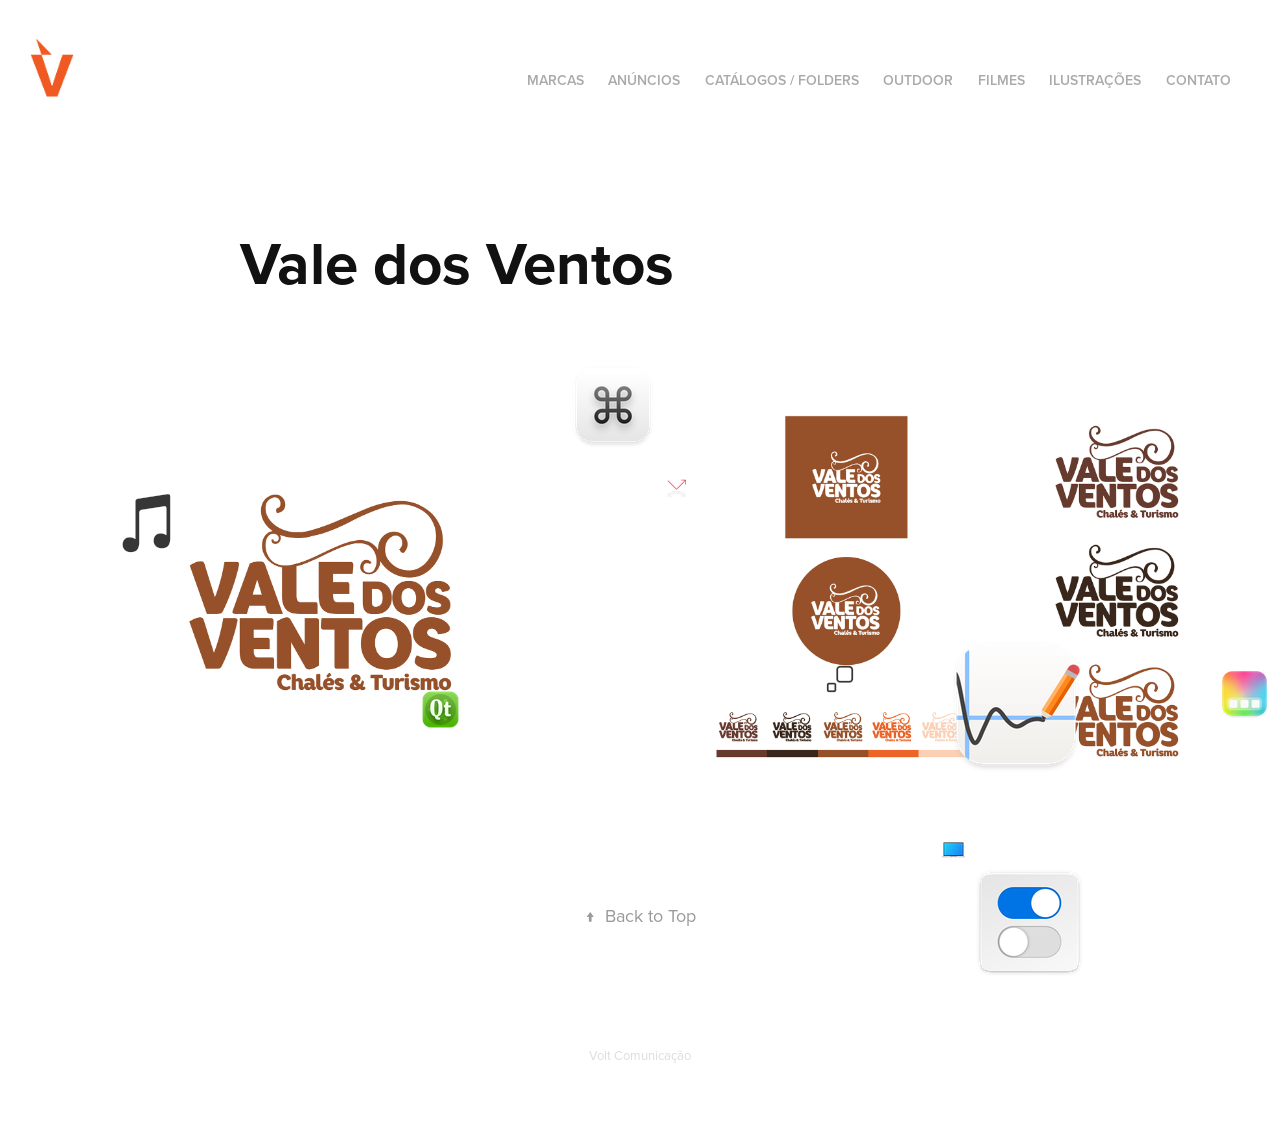 This screenshot has width=1280, height=1125. Describe the element at coordinates (440, 709) in the screenshot. I see `launch qt creator for ubuntu development` at that location.